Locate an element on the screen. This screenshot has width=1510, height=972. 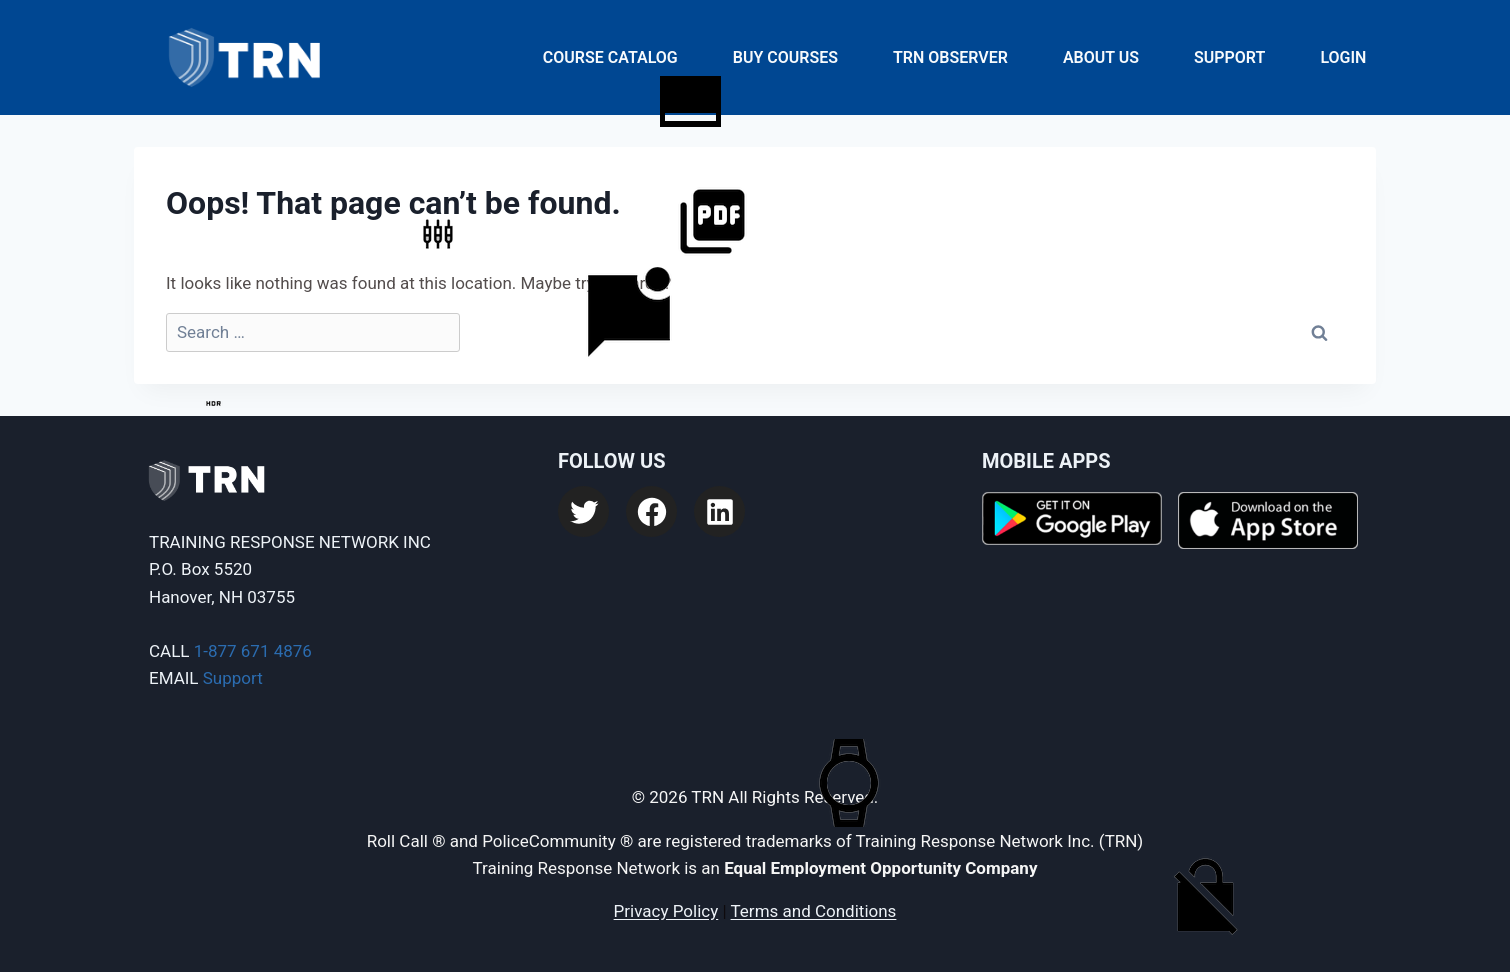
enable HDR mode for photos is located at coordinates (213, 403).